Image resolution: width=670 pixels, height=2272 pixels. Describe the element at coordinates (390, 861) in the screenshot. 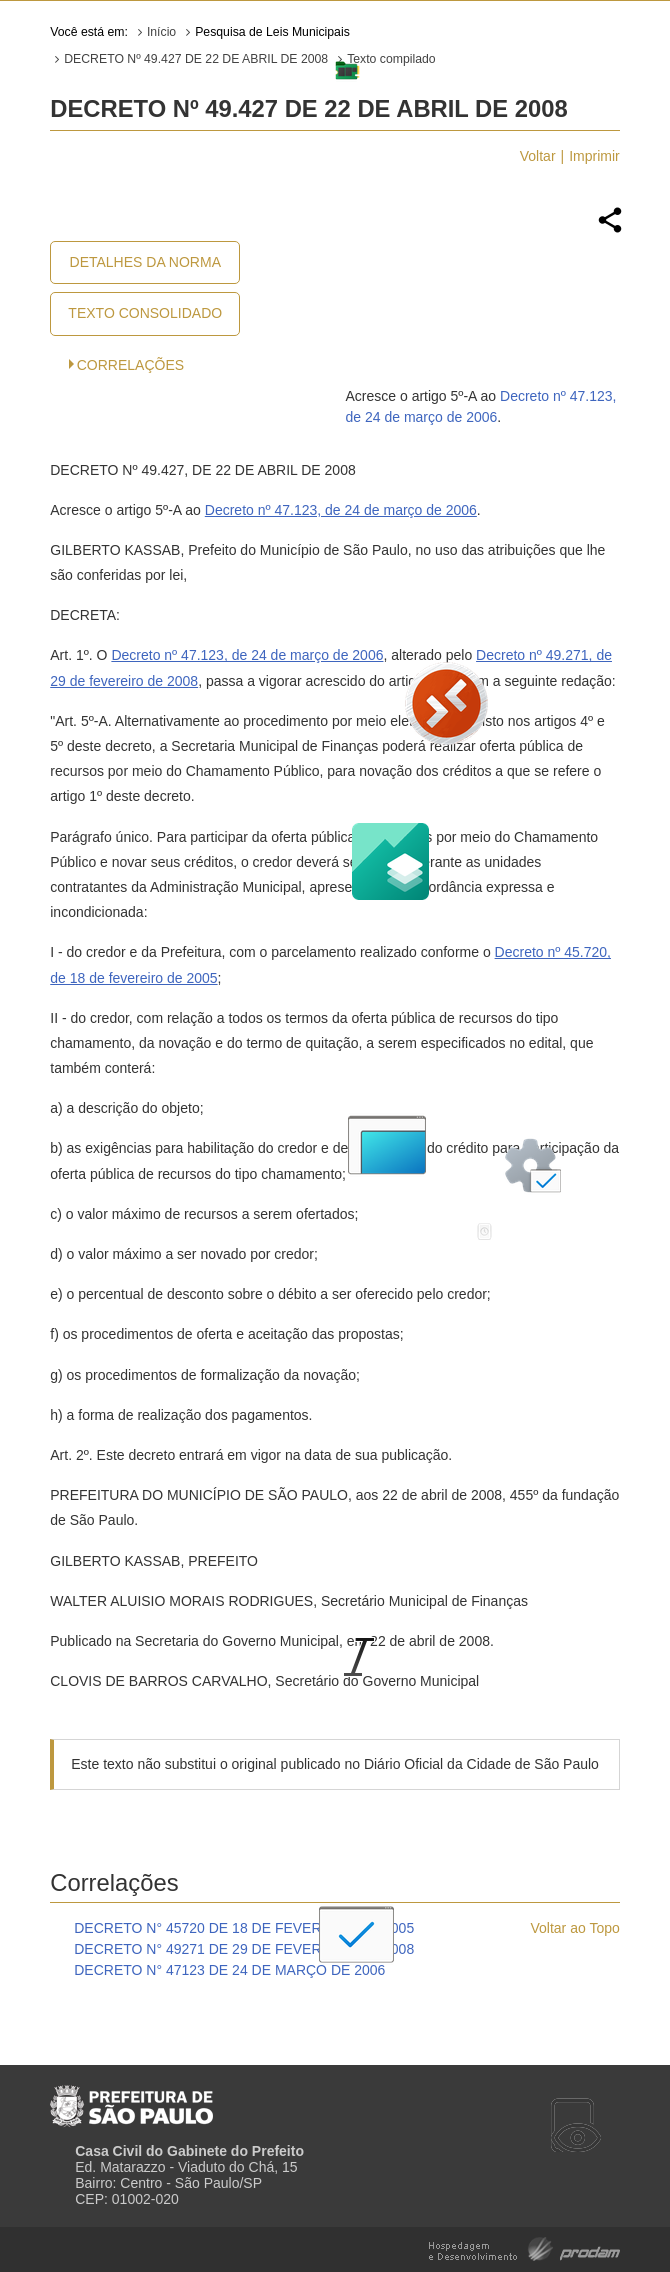

I see `open workbooks app for data visualization` at that location.